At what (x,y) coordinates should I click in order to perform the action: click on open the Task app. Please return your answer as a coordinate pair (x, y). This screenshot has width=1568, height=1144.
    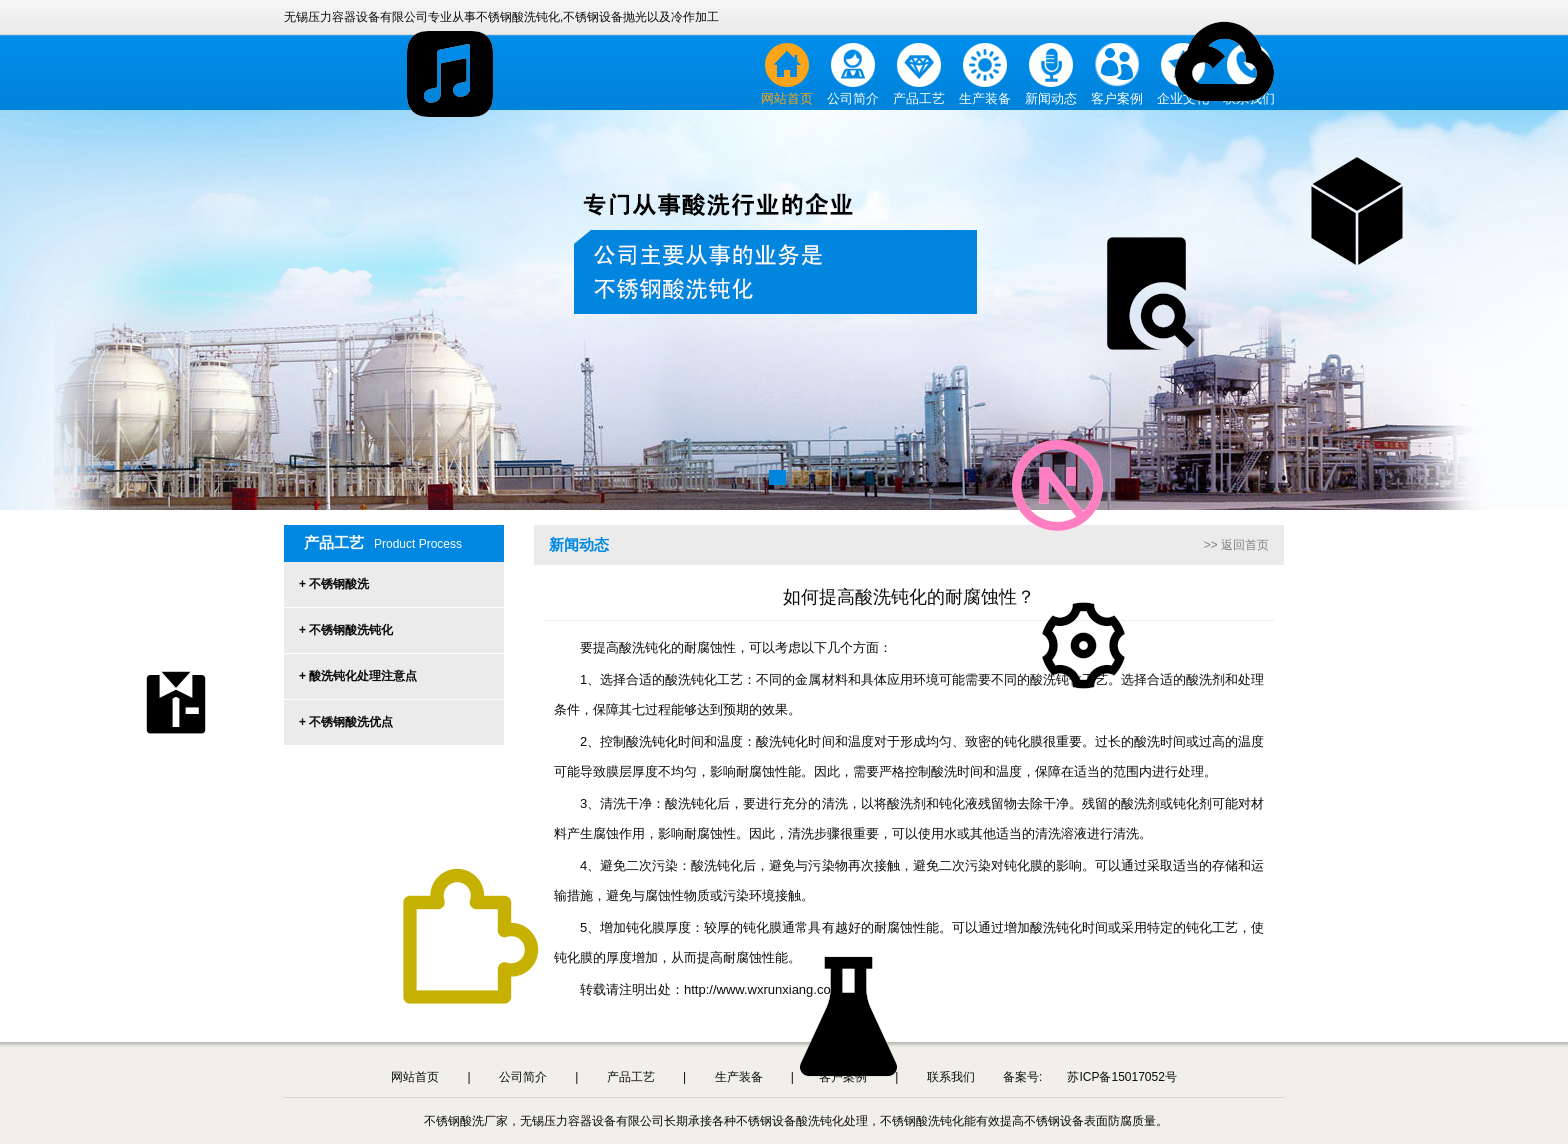
    Looking at the image, I should click on (1357, 211).